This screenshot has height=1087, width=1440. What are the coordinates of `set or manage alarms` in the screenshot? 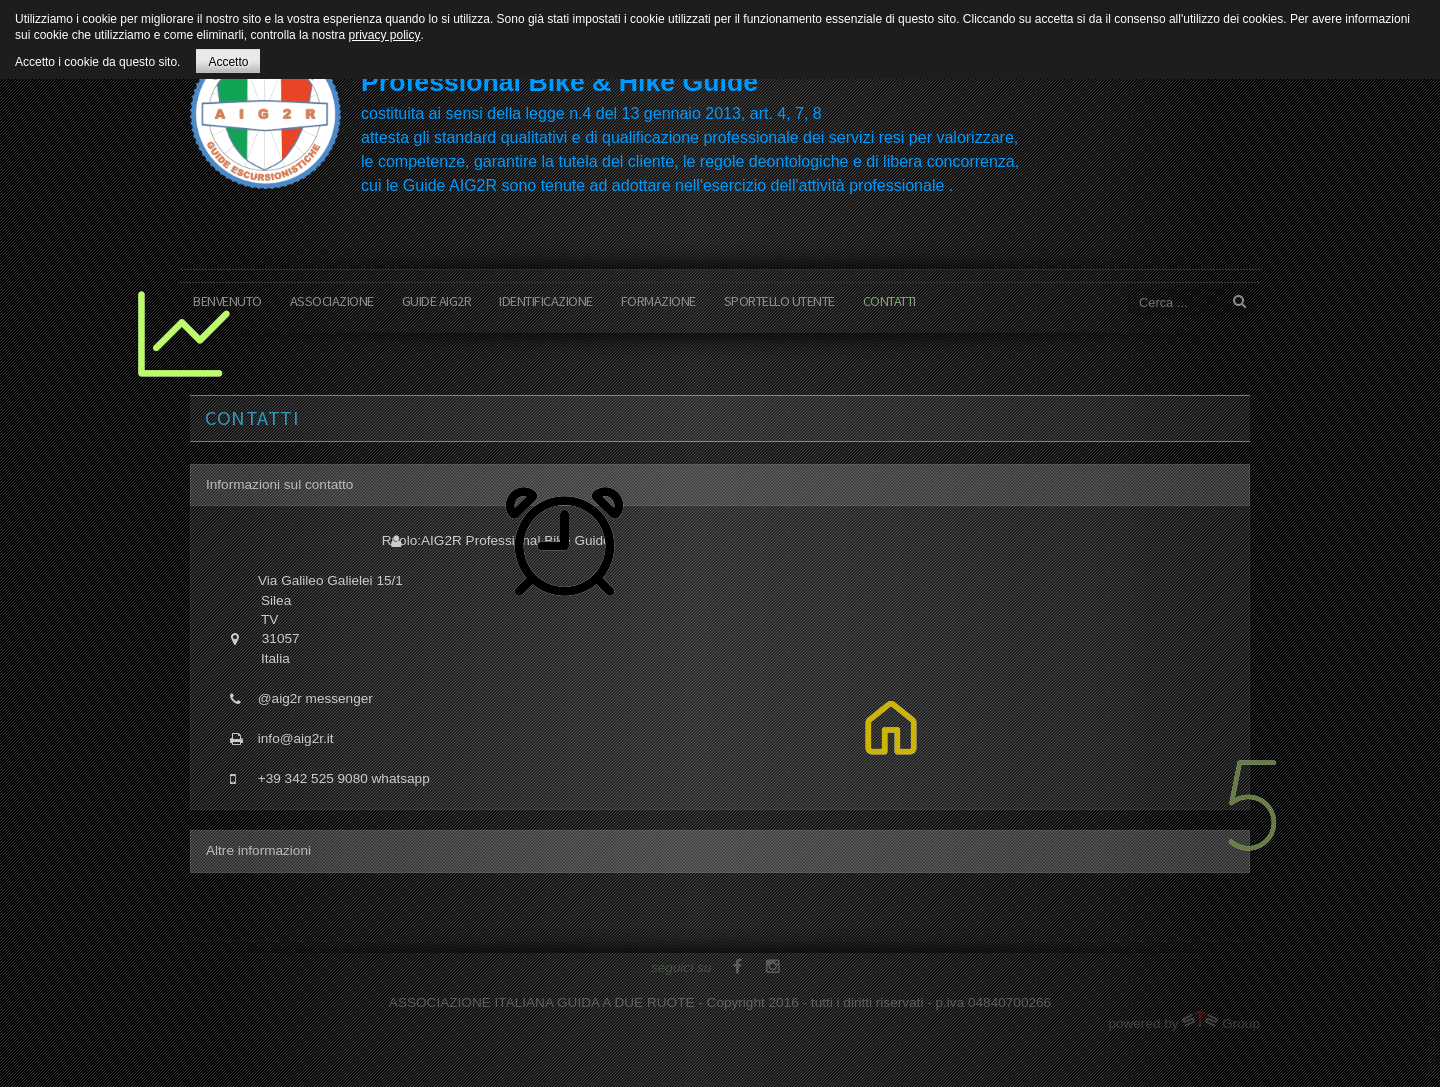 It's located at (564, 541).